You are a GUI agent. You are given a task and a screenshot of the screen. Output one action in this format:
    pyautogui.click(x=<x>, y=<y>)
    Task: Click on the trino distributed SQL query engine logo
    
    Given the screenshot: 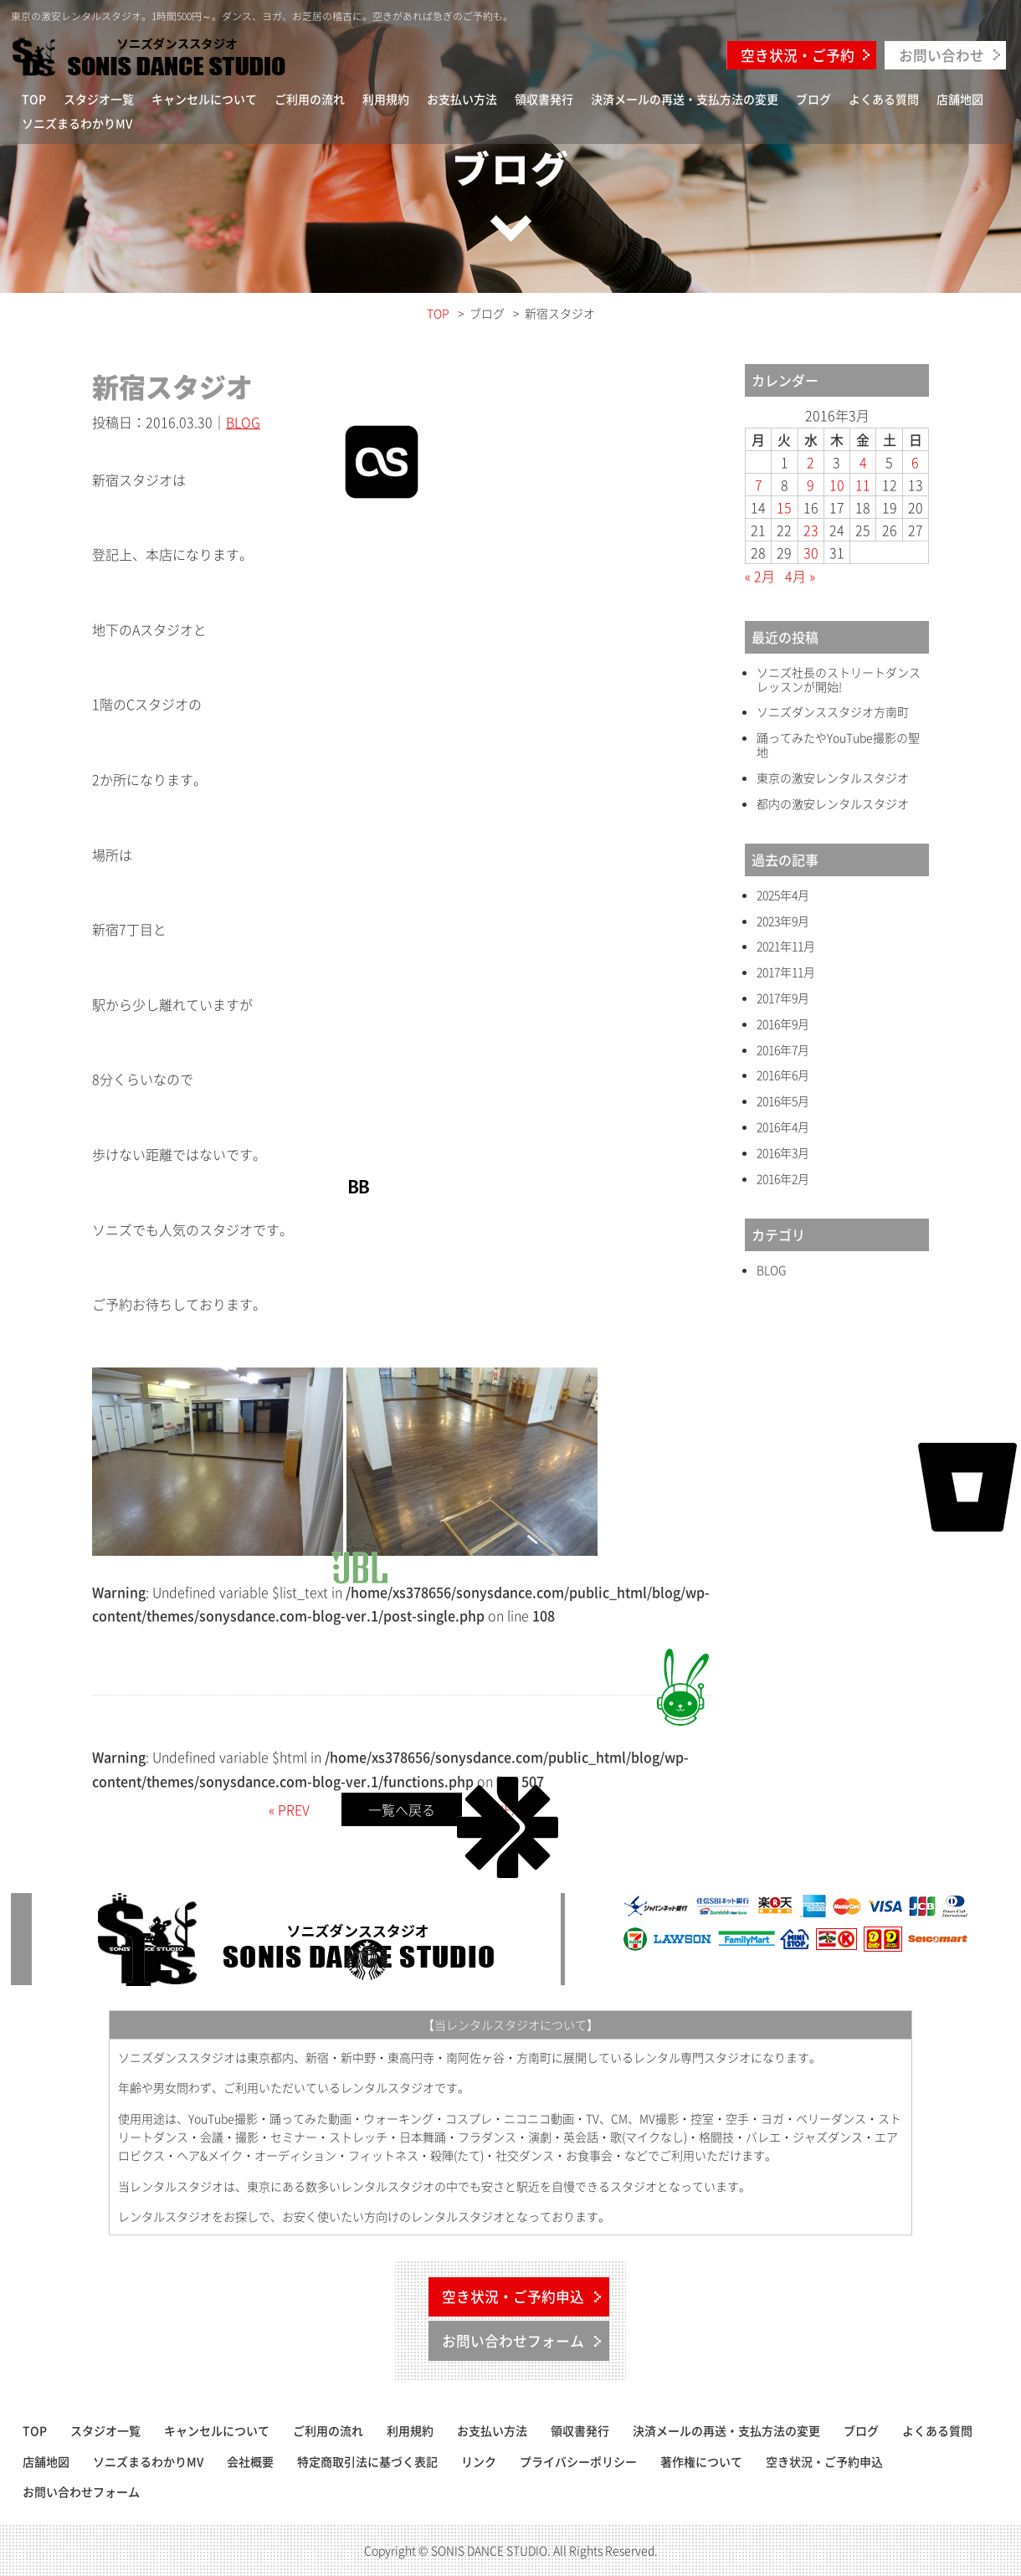 What is the action you would take?
    pyautogui.click(x=683, y=1687)
    